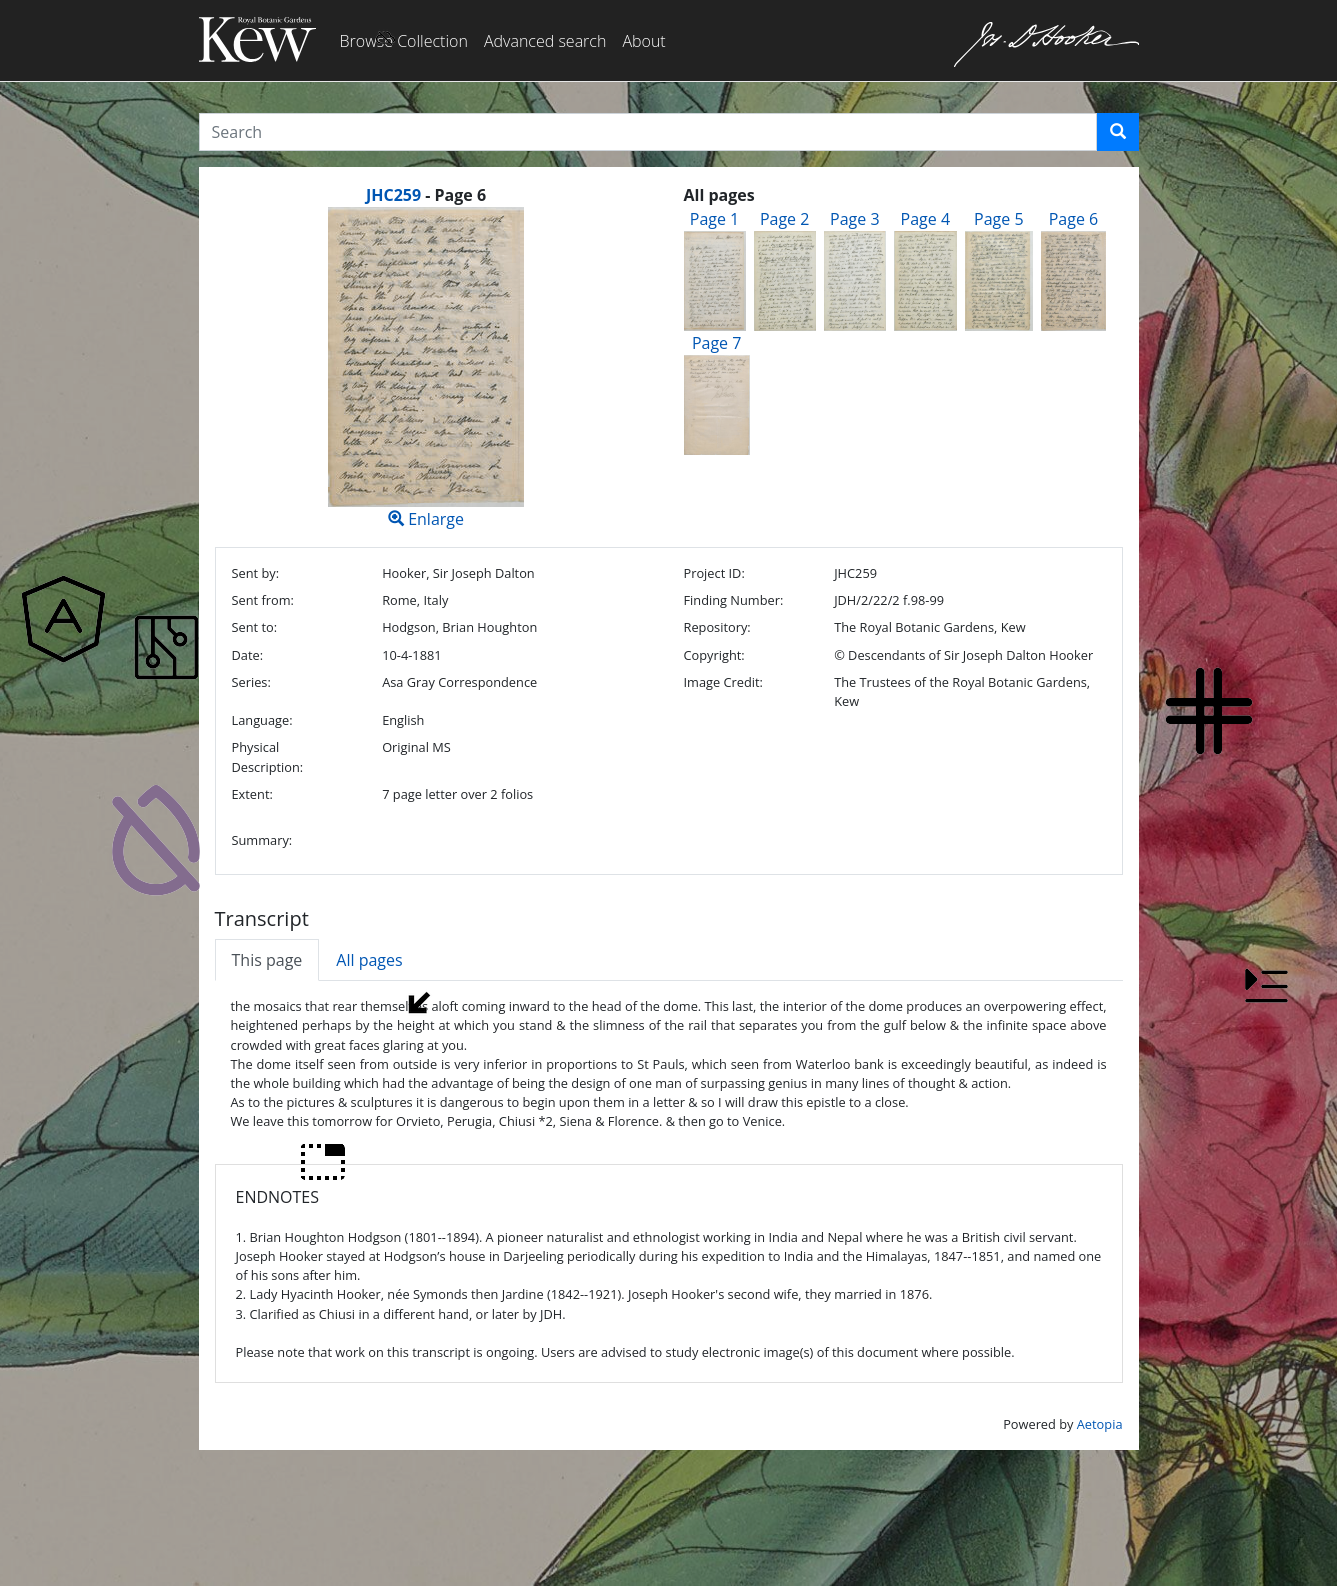 This screenshot has height=1586, width=1337. What do you see at coordinates (385, 37) in the screenshot?
I see `indicates no cloud connection or offline status` at bounding box center [385, 37].